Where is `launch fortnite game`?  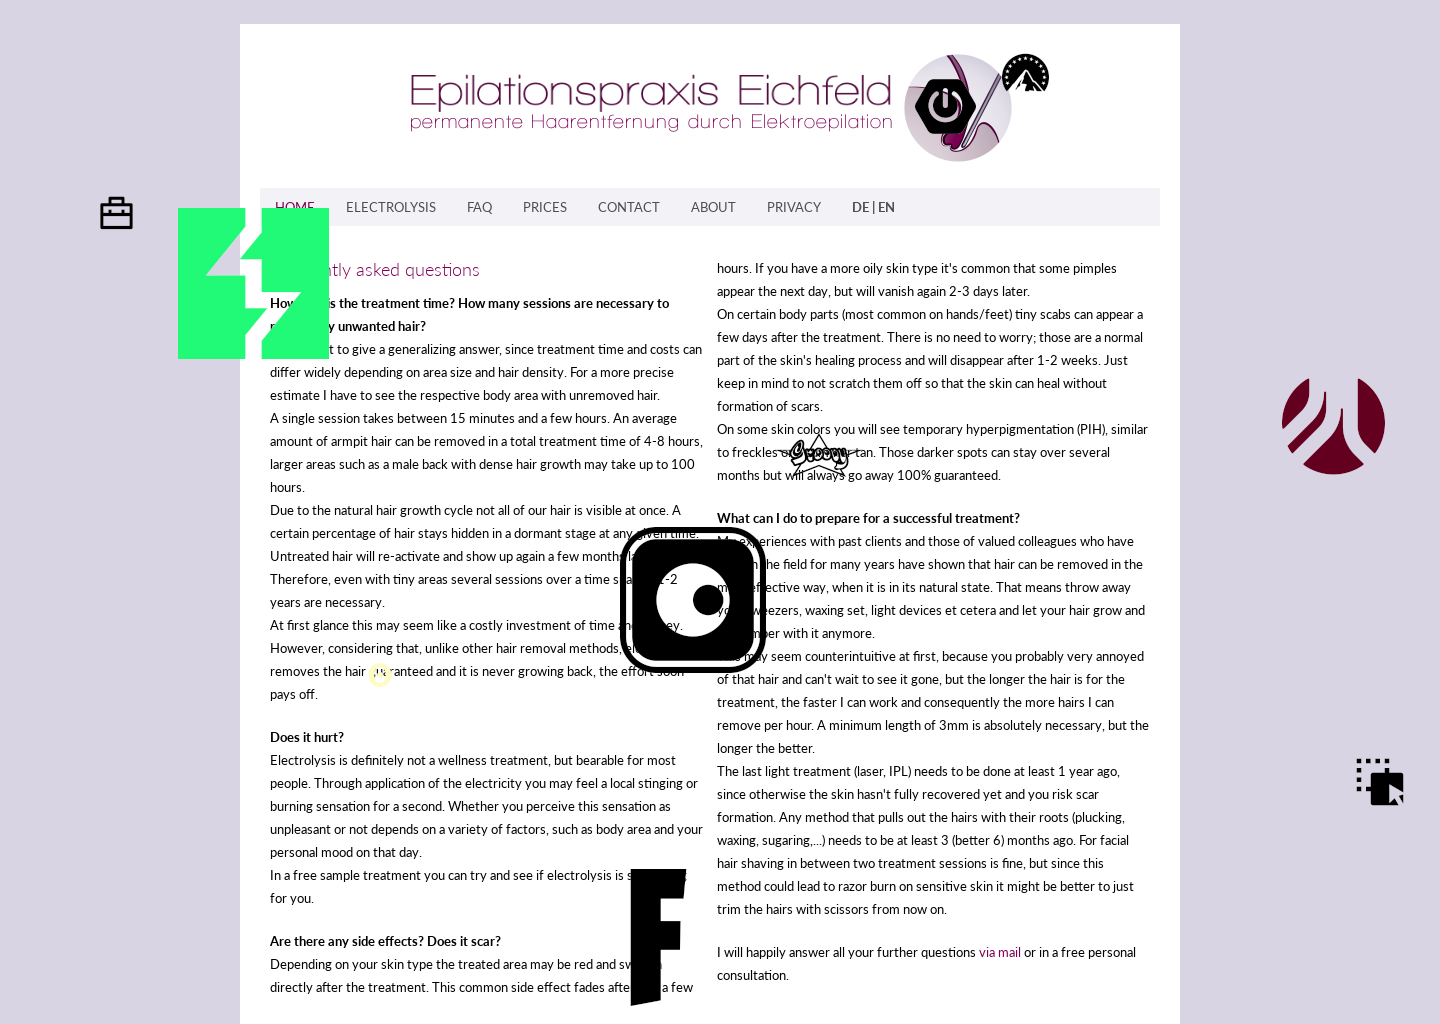 launch fortnite game is located at coordinates (658, 937).